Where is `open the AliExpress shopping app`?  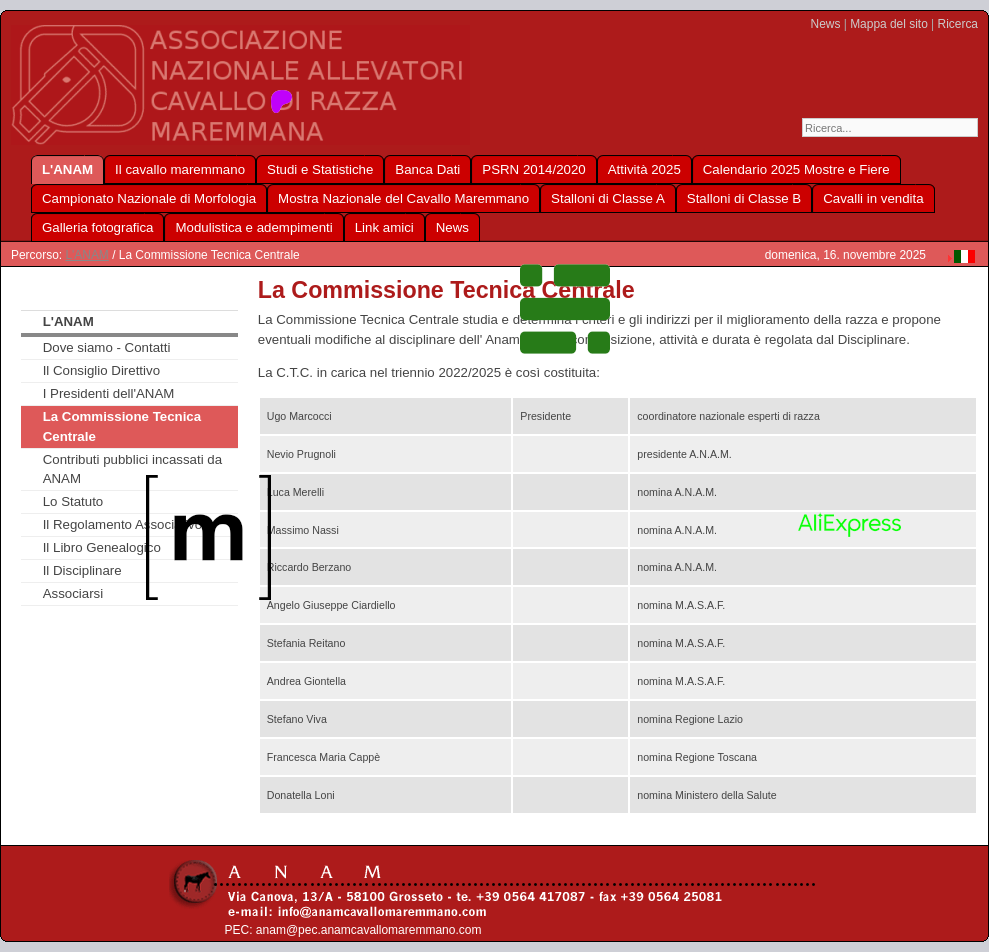
open the AliExpress shopping app is located at coordinates (849, 524).